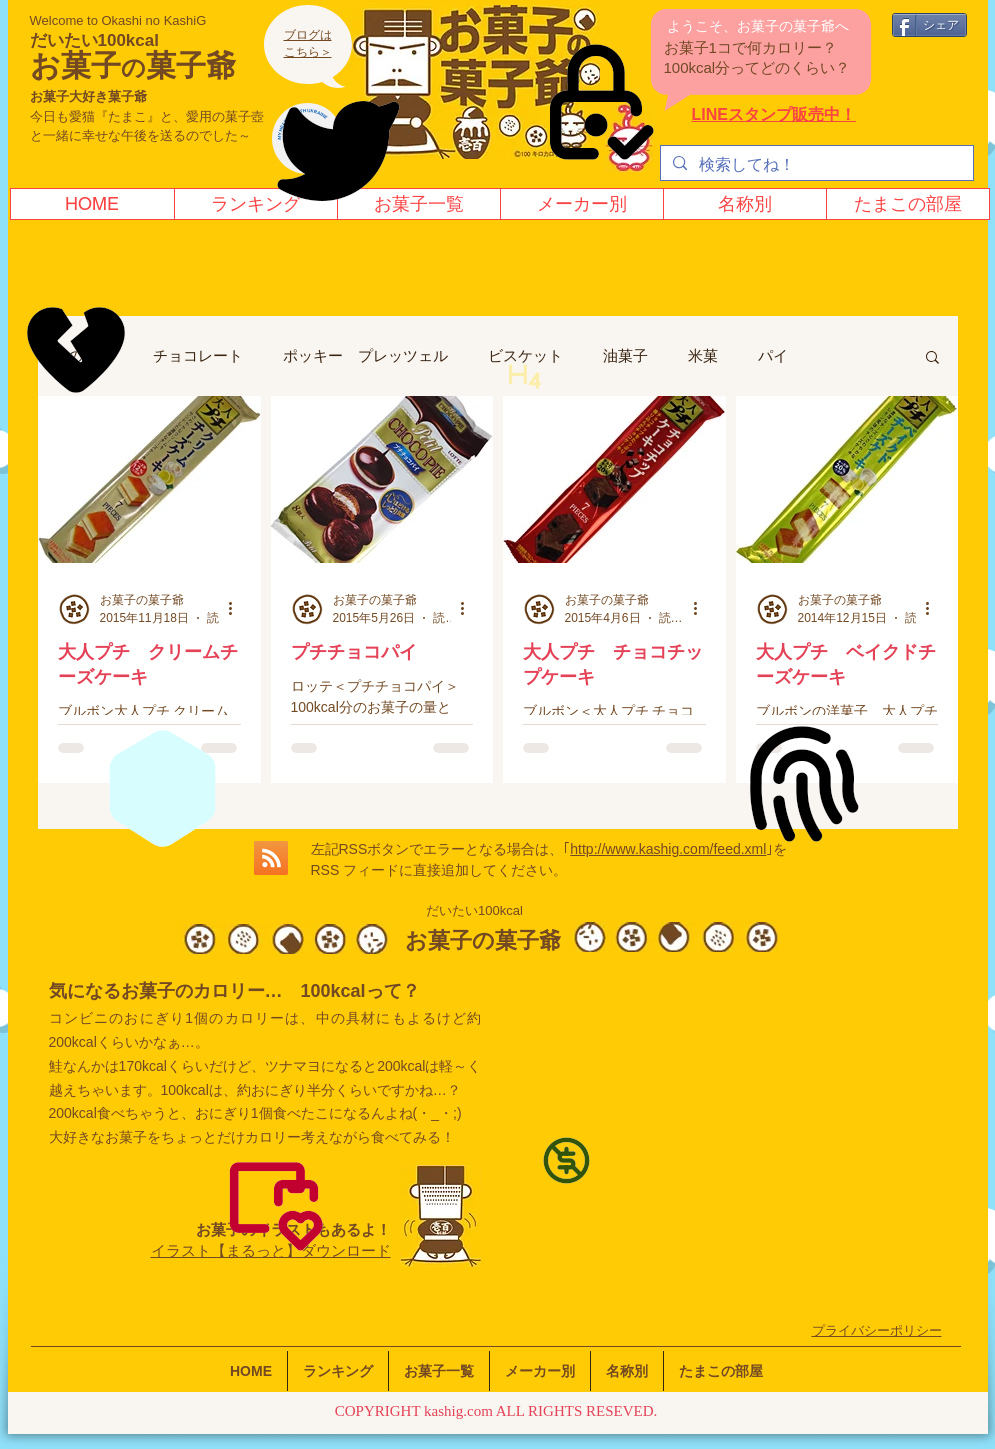  I want to click on favorite or like a connected device, so click(274, 1202).